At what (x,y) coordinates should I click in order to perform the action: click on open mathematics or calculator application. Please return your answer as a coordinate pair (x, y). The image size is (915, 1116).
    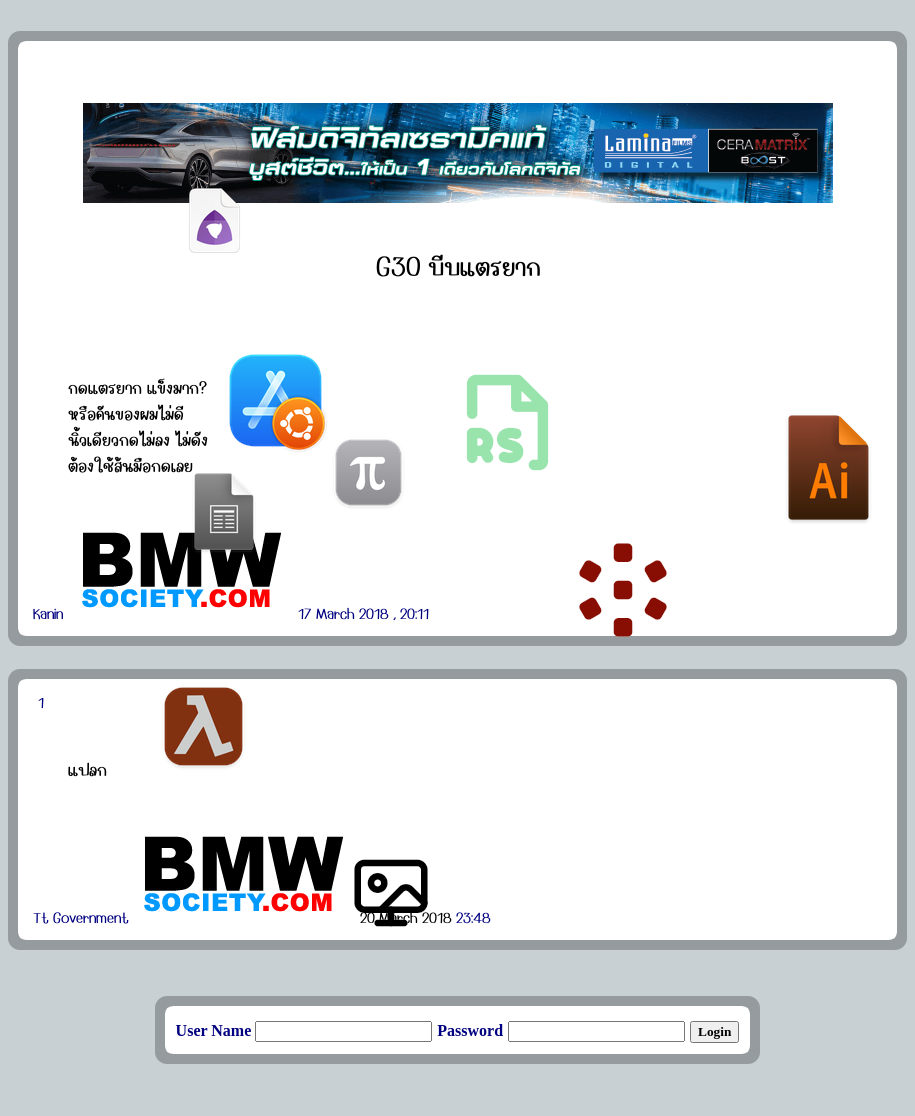
    Looking at the image, I should click on (368, 472).